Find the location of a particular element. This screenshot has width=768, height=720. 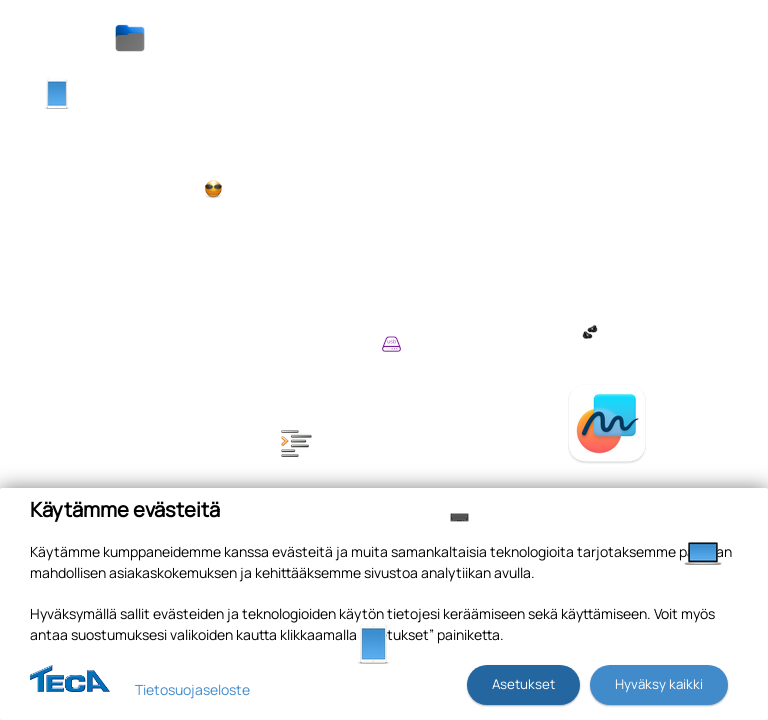

external usb hard drive connected is located at coordinates (391, 343).